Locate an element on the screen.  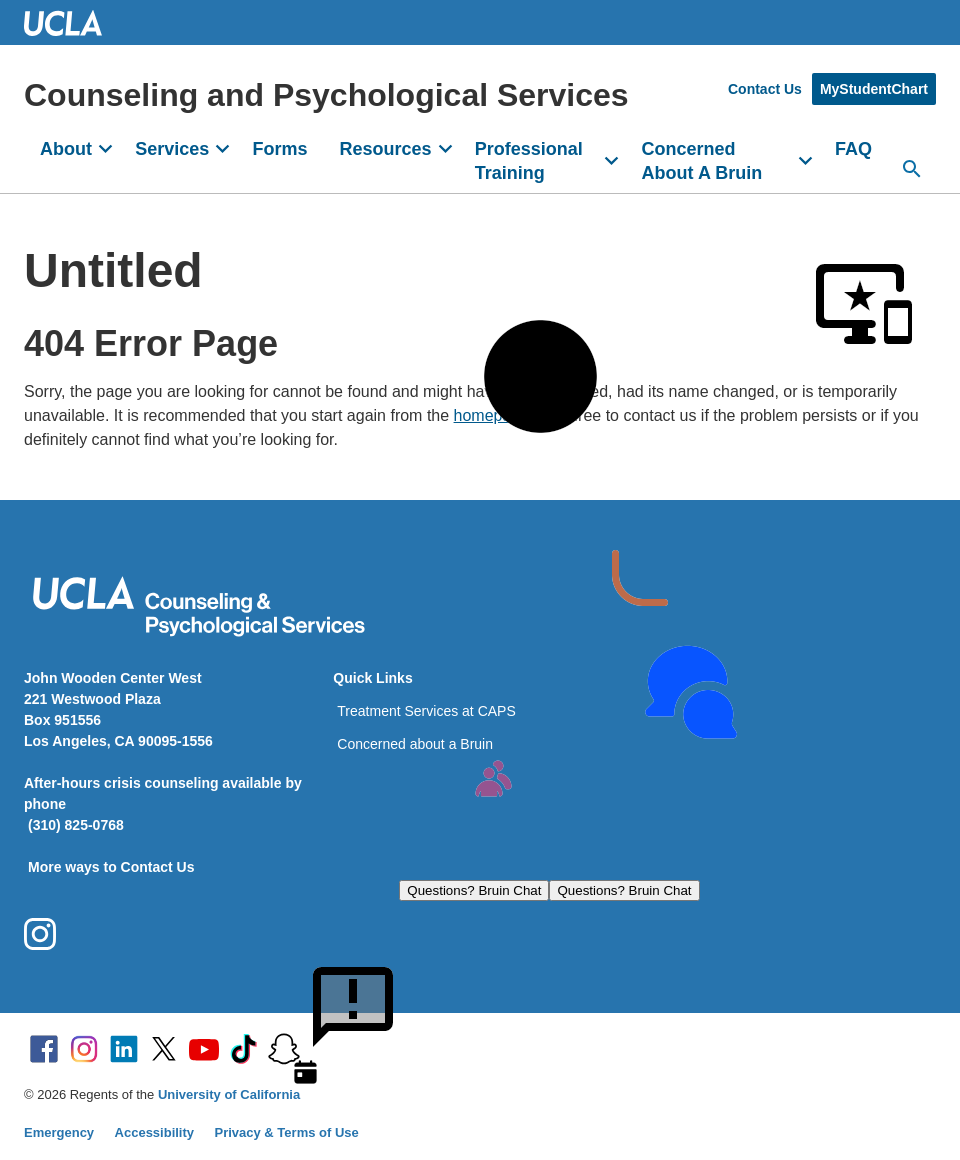
view important announcements or alerts is located at coordinates (353, 1007).